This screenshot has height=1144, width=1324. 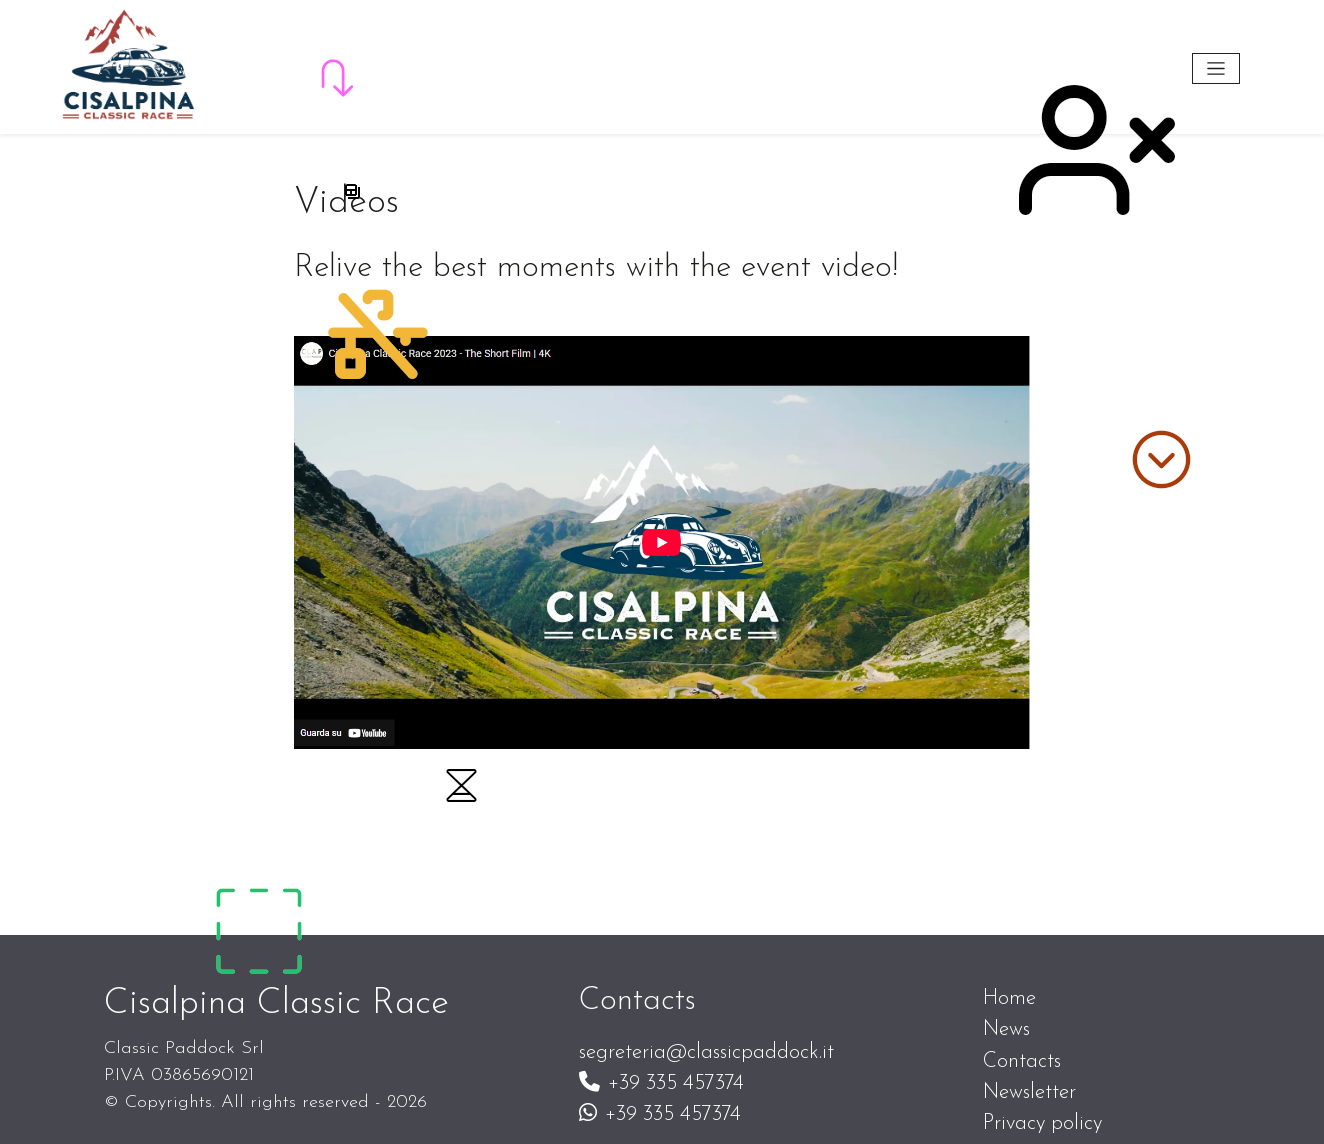 What do you see at coordinates (336, 78) in the screenshot?
I see `redo or repeat last action` at bounding box center [336, 78].